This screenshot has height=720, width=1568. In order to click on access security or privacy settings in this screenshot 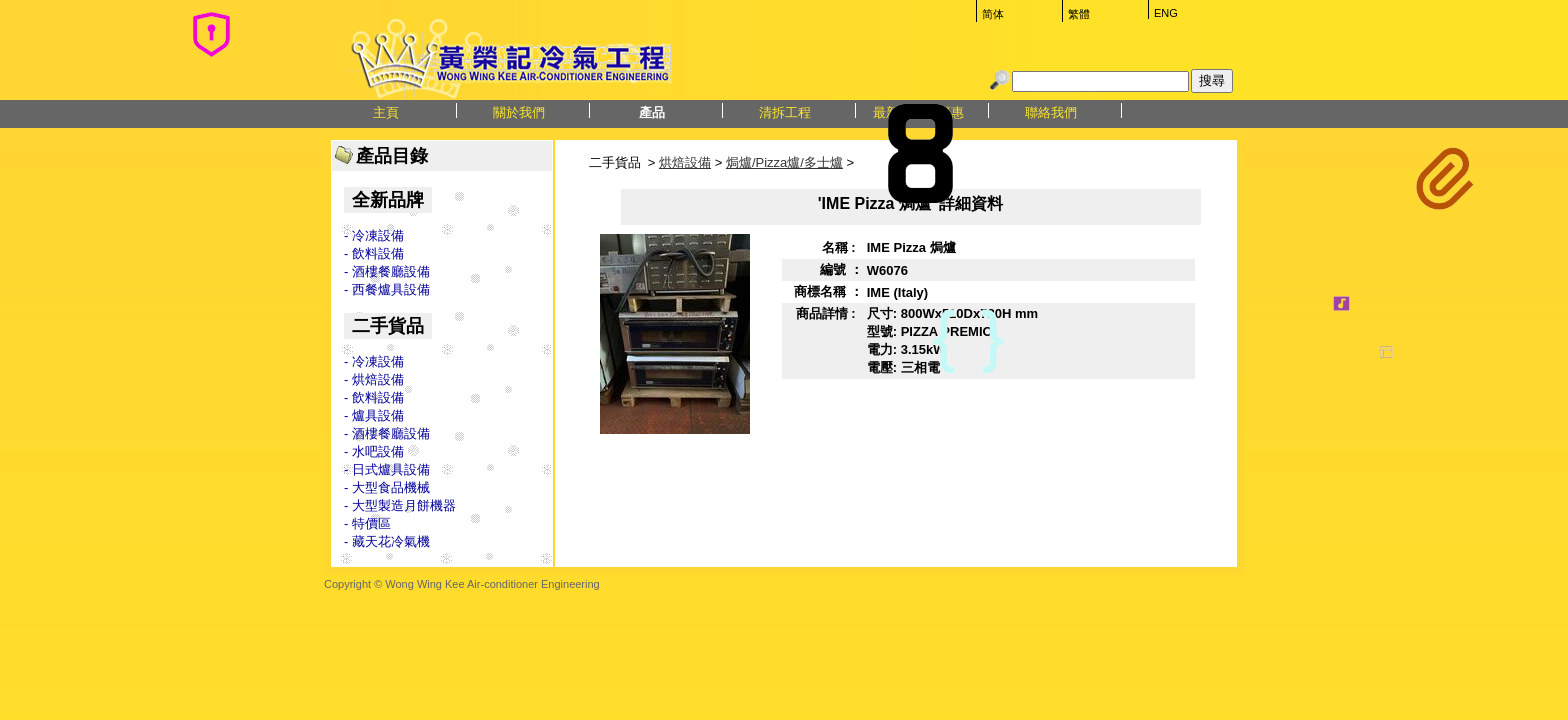, I will do `click(211, 34)`.